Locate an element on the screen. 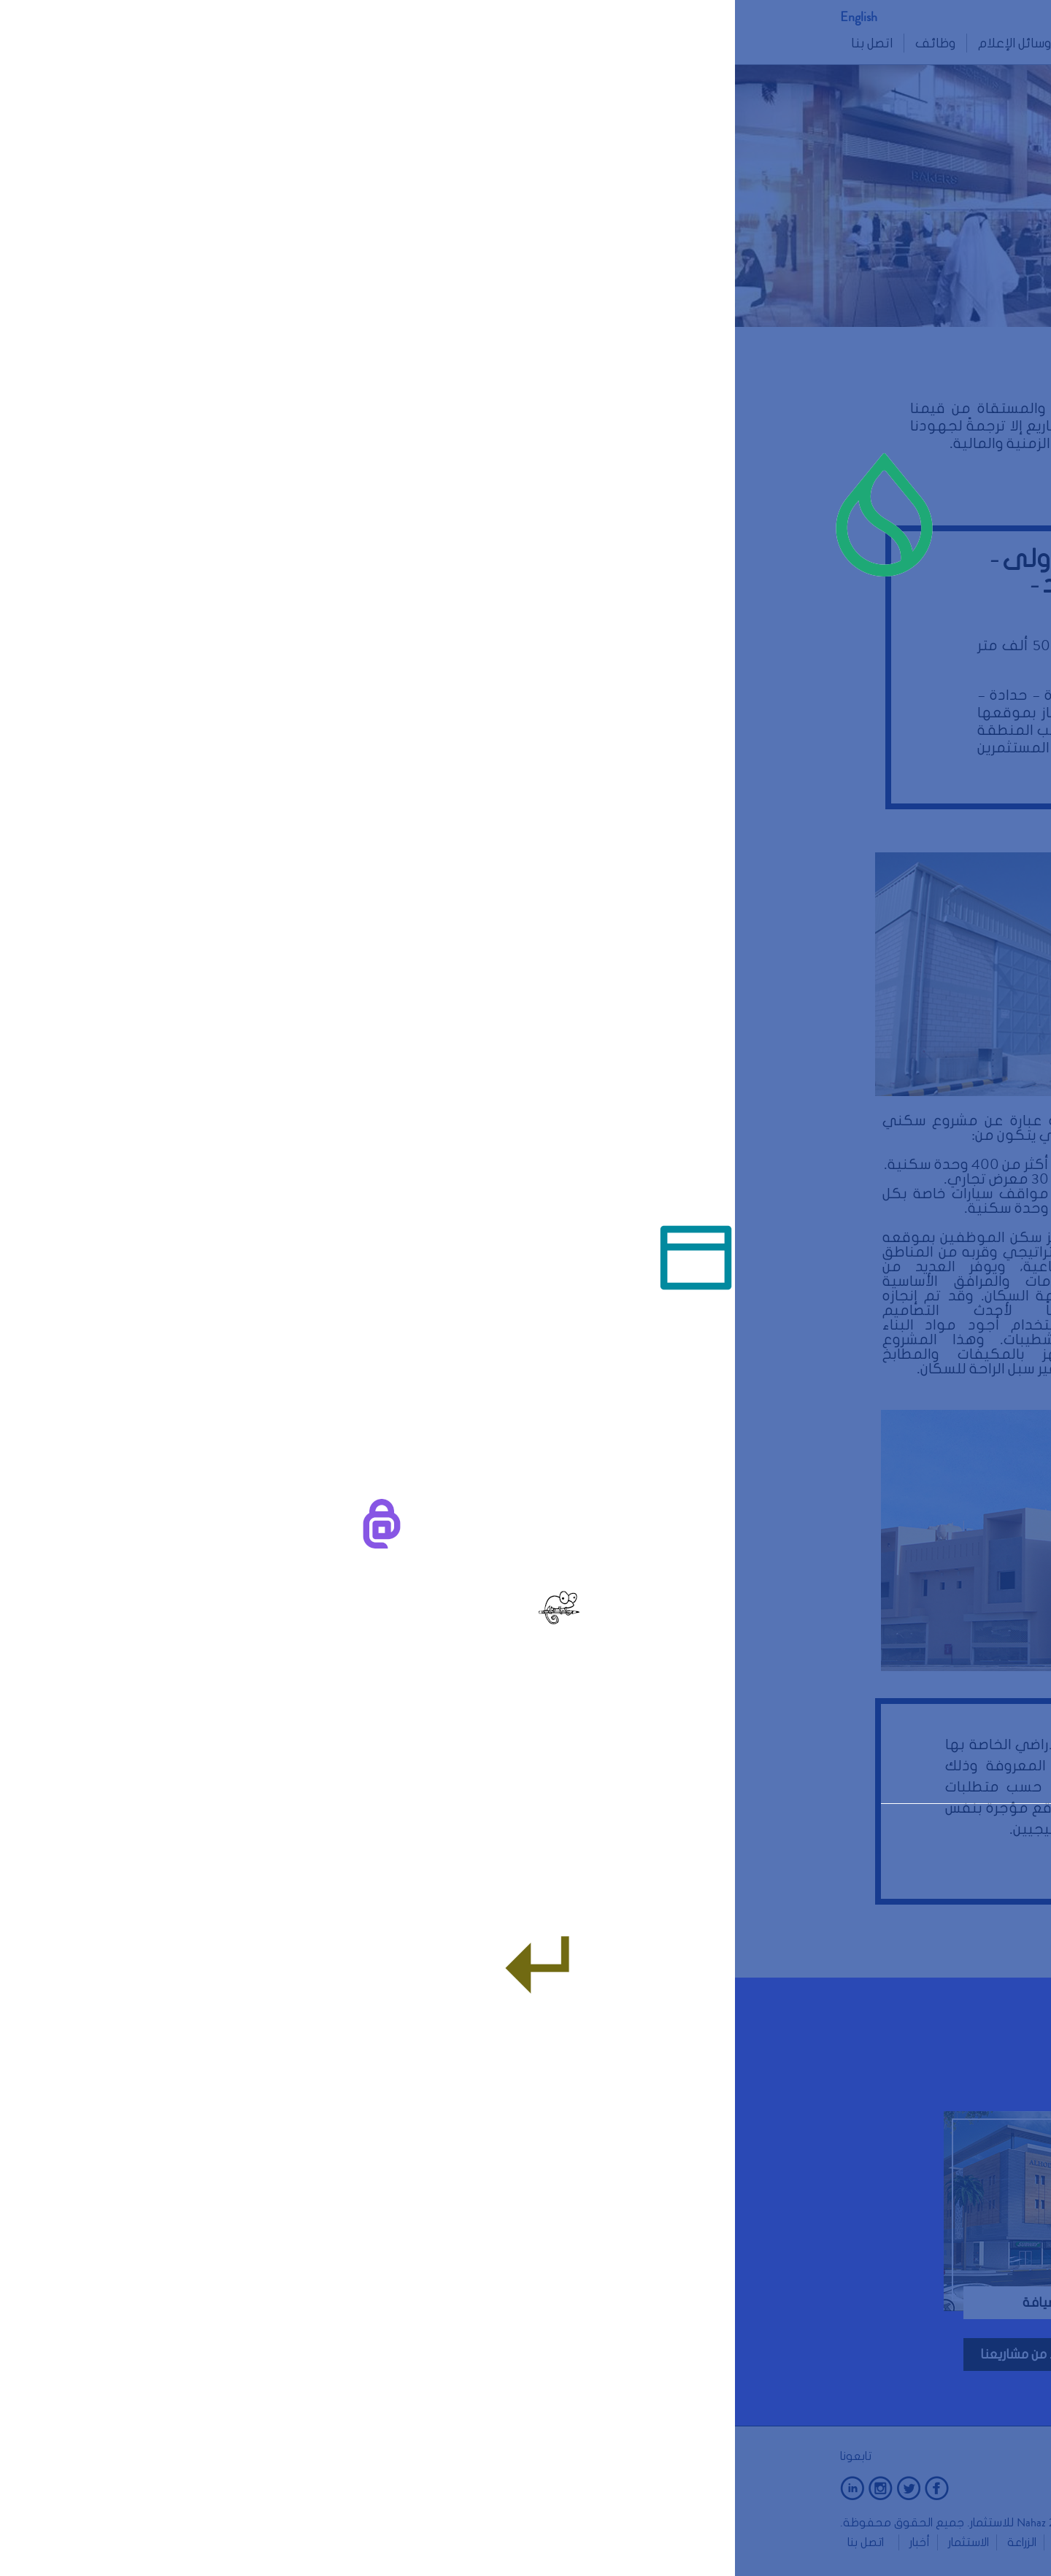 The width and height of the screenshot is (1051, 2576). switch to top panel layout is located at coordinates (696, 1257).